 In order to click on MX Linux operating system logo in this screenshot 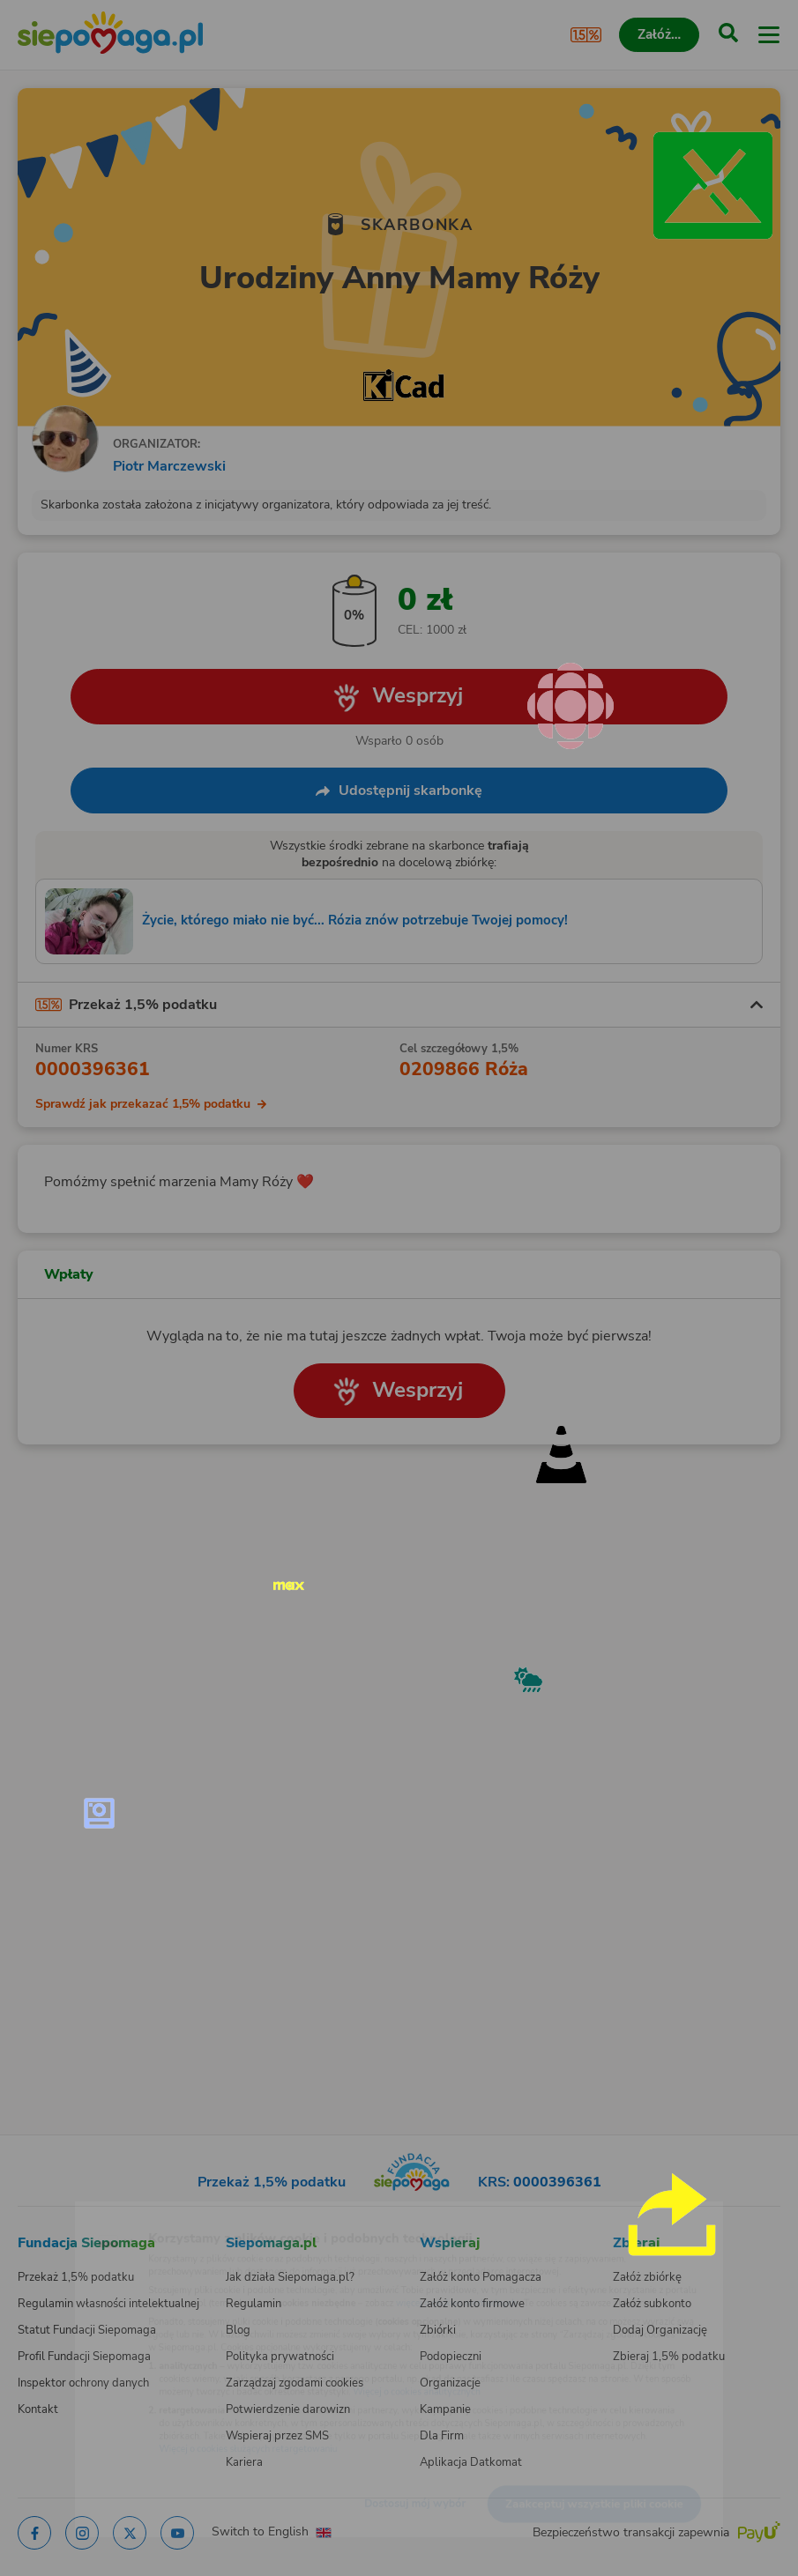, I will do `click(712, 185)`.